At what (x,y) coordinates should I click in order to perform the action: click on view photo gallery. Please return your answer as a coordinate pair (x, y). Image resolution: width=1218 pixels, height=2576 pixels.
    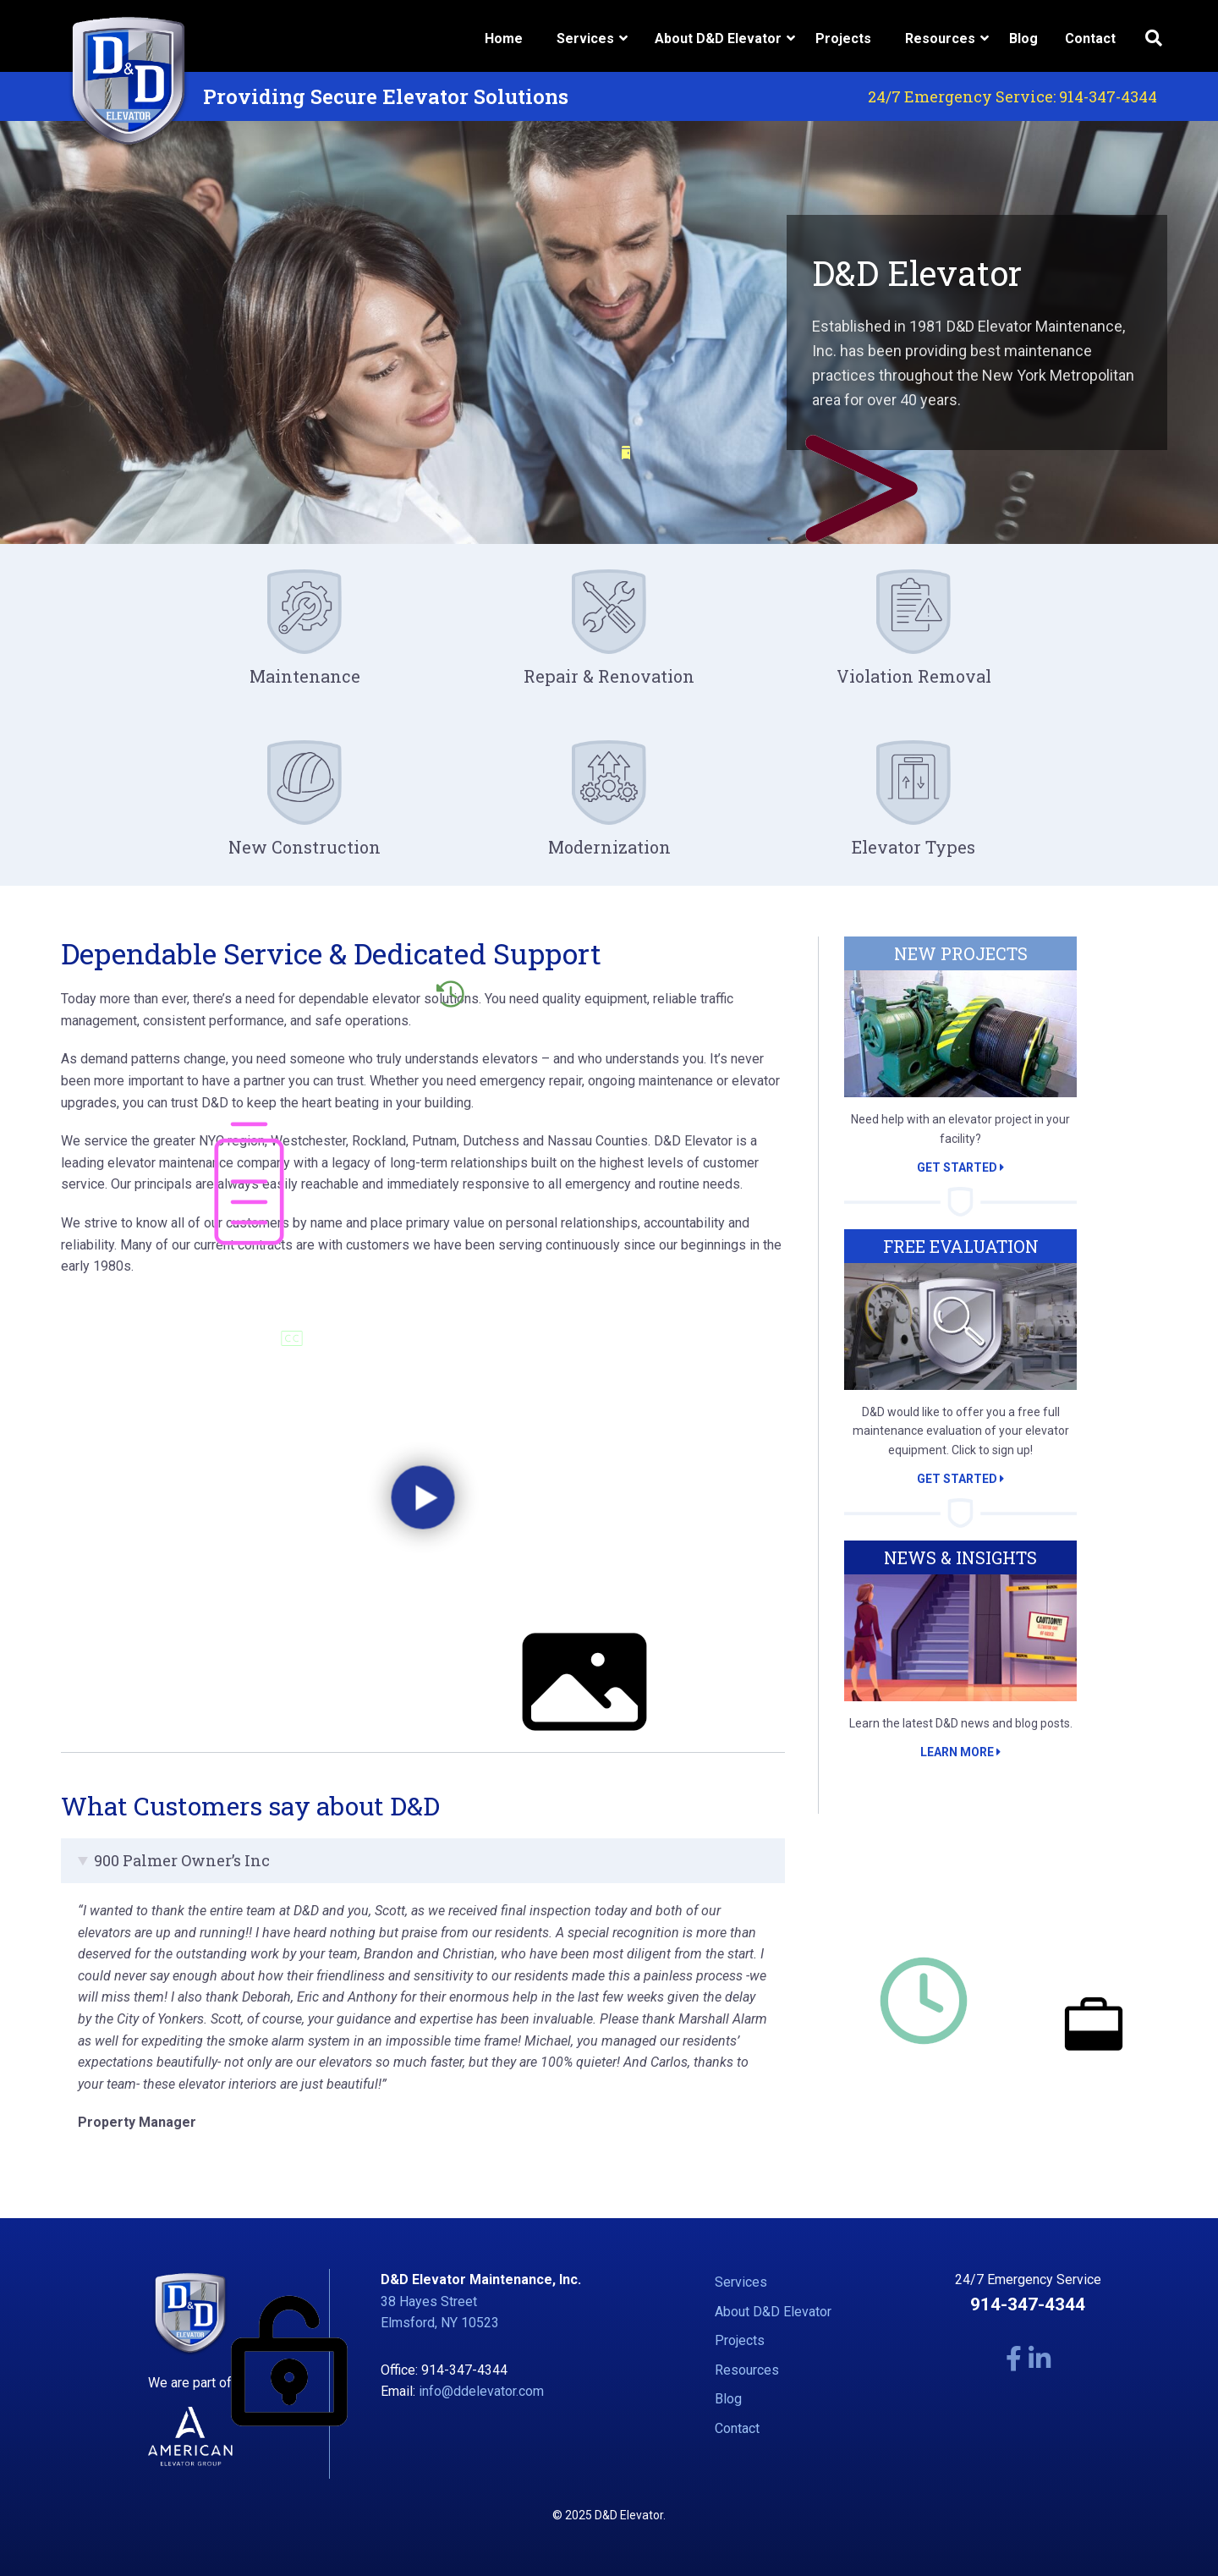
    Looking at the image, I should click on (584, 1682).